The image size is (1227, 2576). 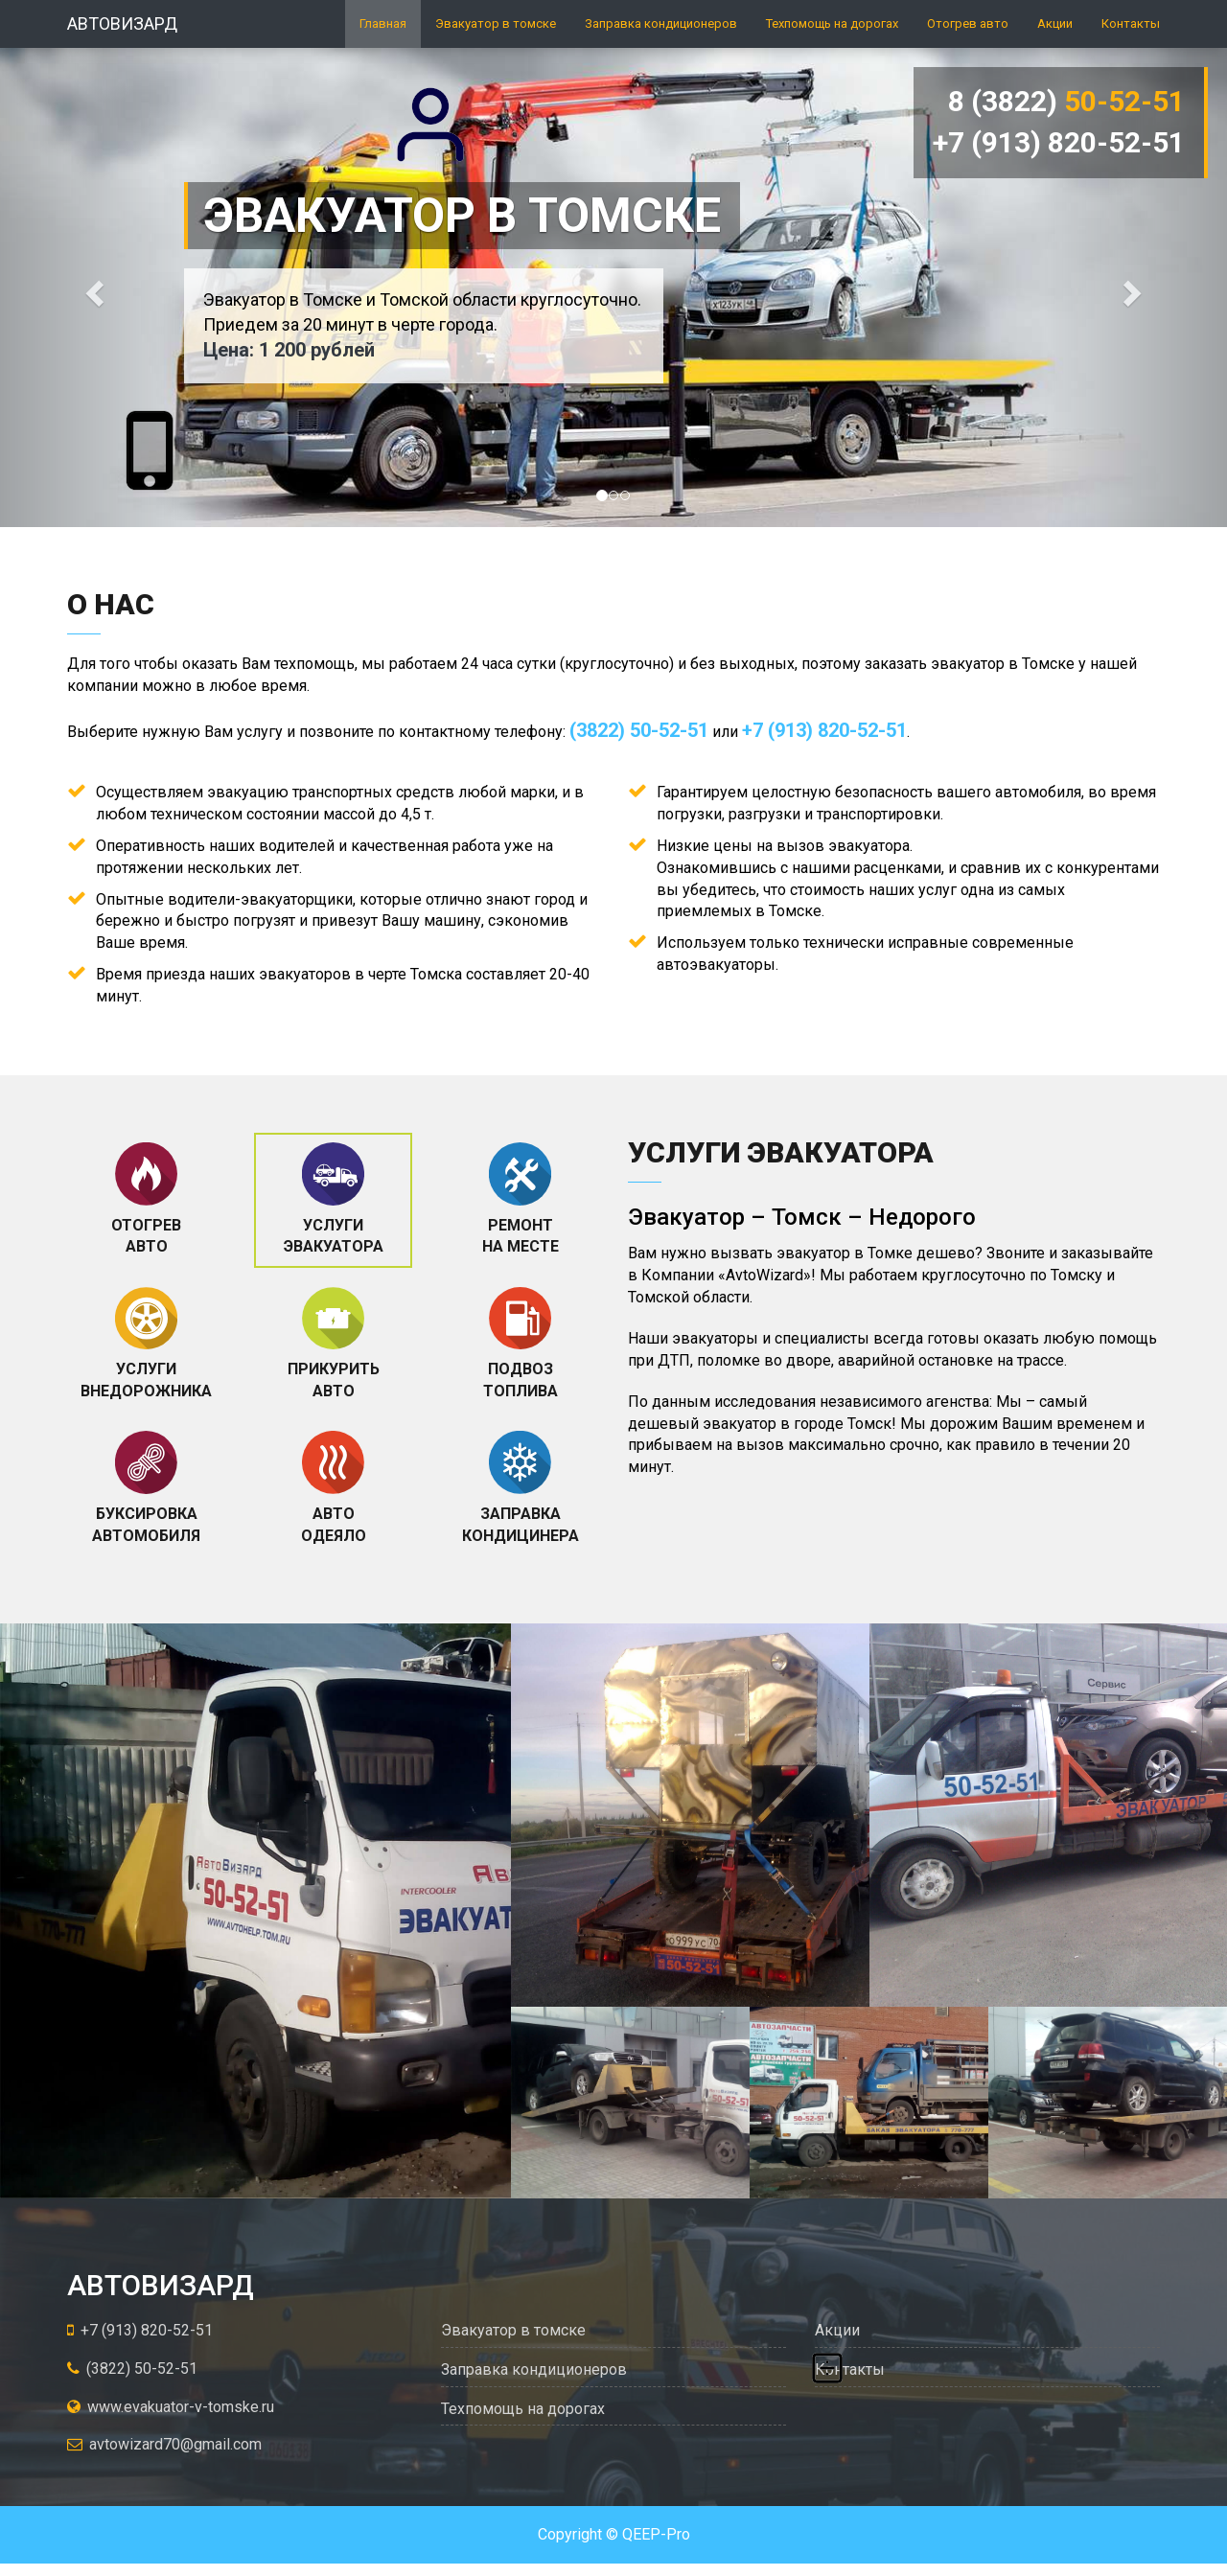 What do you see at coordinates (827, 2368) in the screenshot?
I see `perform division calculation` at bounding box center [827, 2368].